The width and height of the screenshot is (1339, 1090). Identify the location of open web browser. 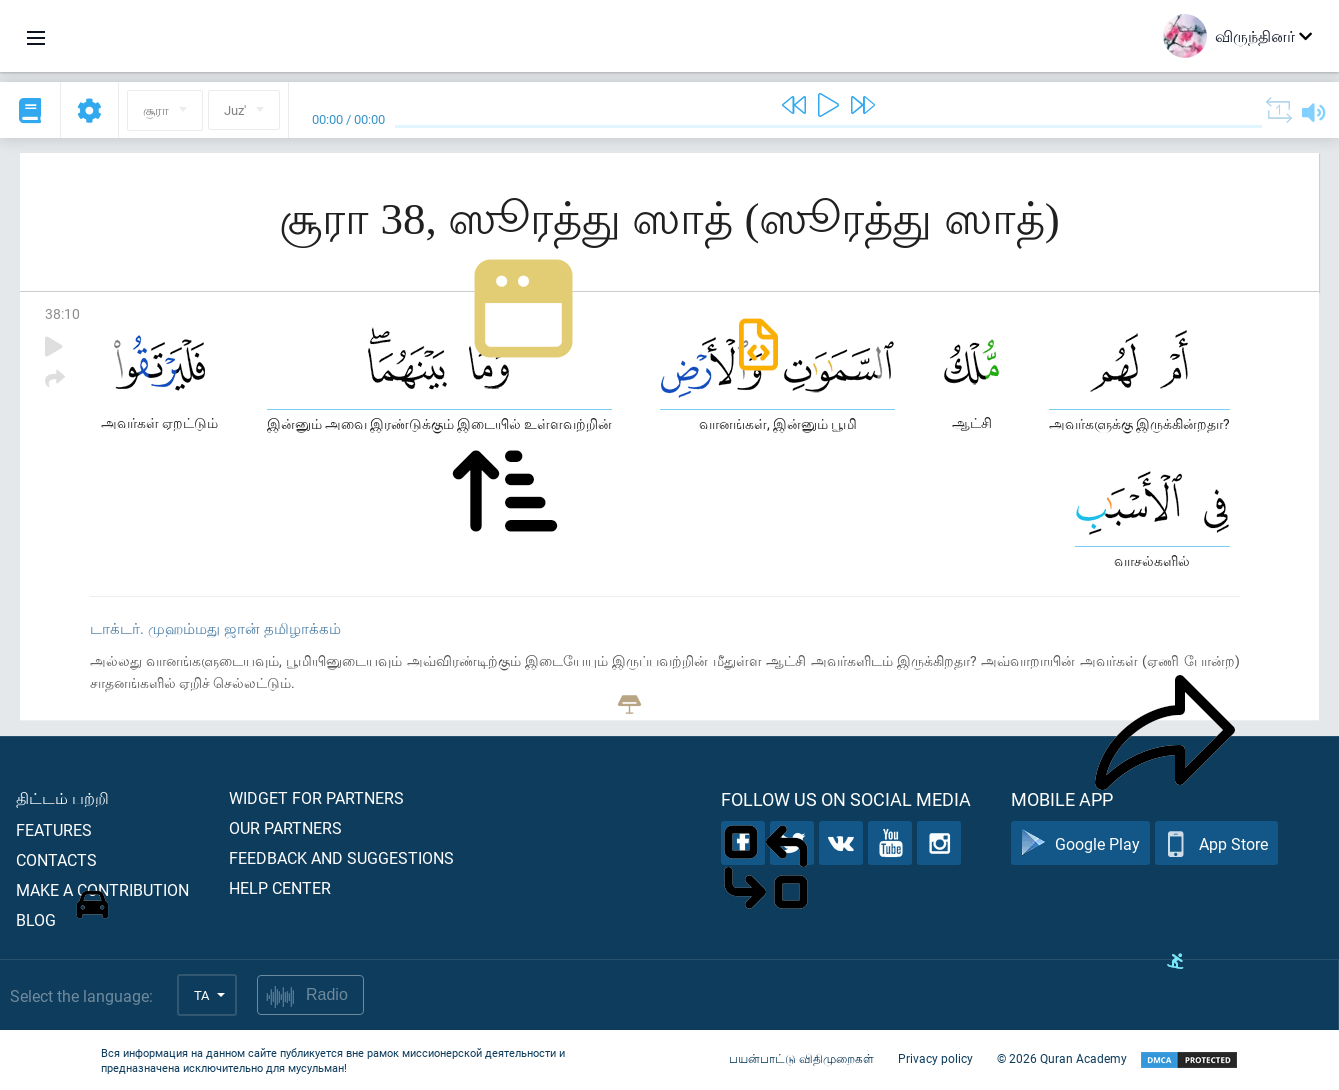
(523, 308).